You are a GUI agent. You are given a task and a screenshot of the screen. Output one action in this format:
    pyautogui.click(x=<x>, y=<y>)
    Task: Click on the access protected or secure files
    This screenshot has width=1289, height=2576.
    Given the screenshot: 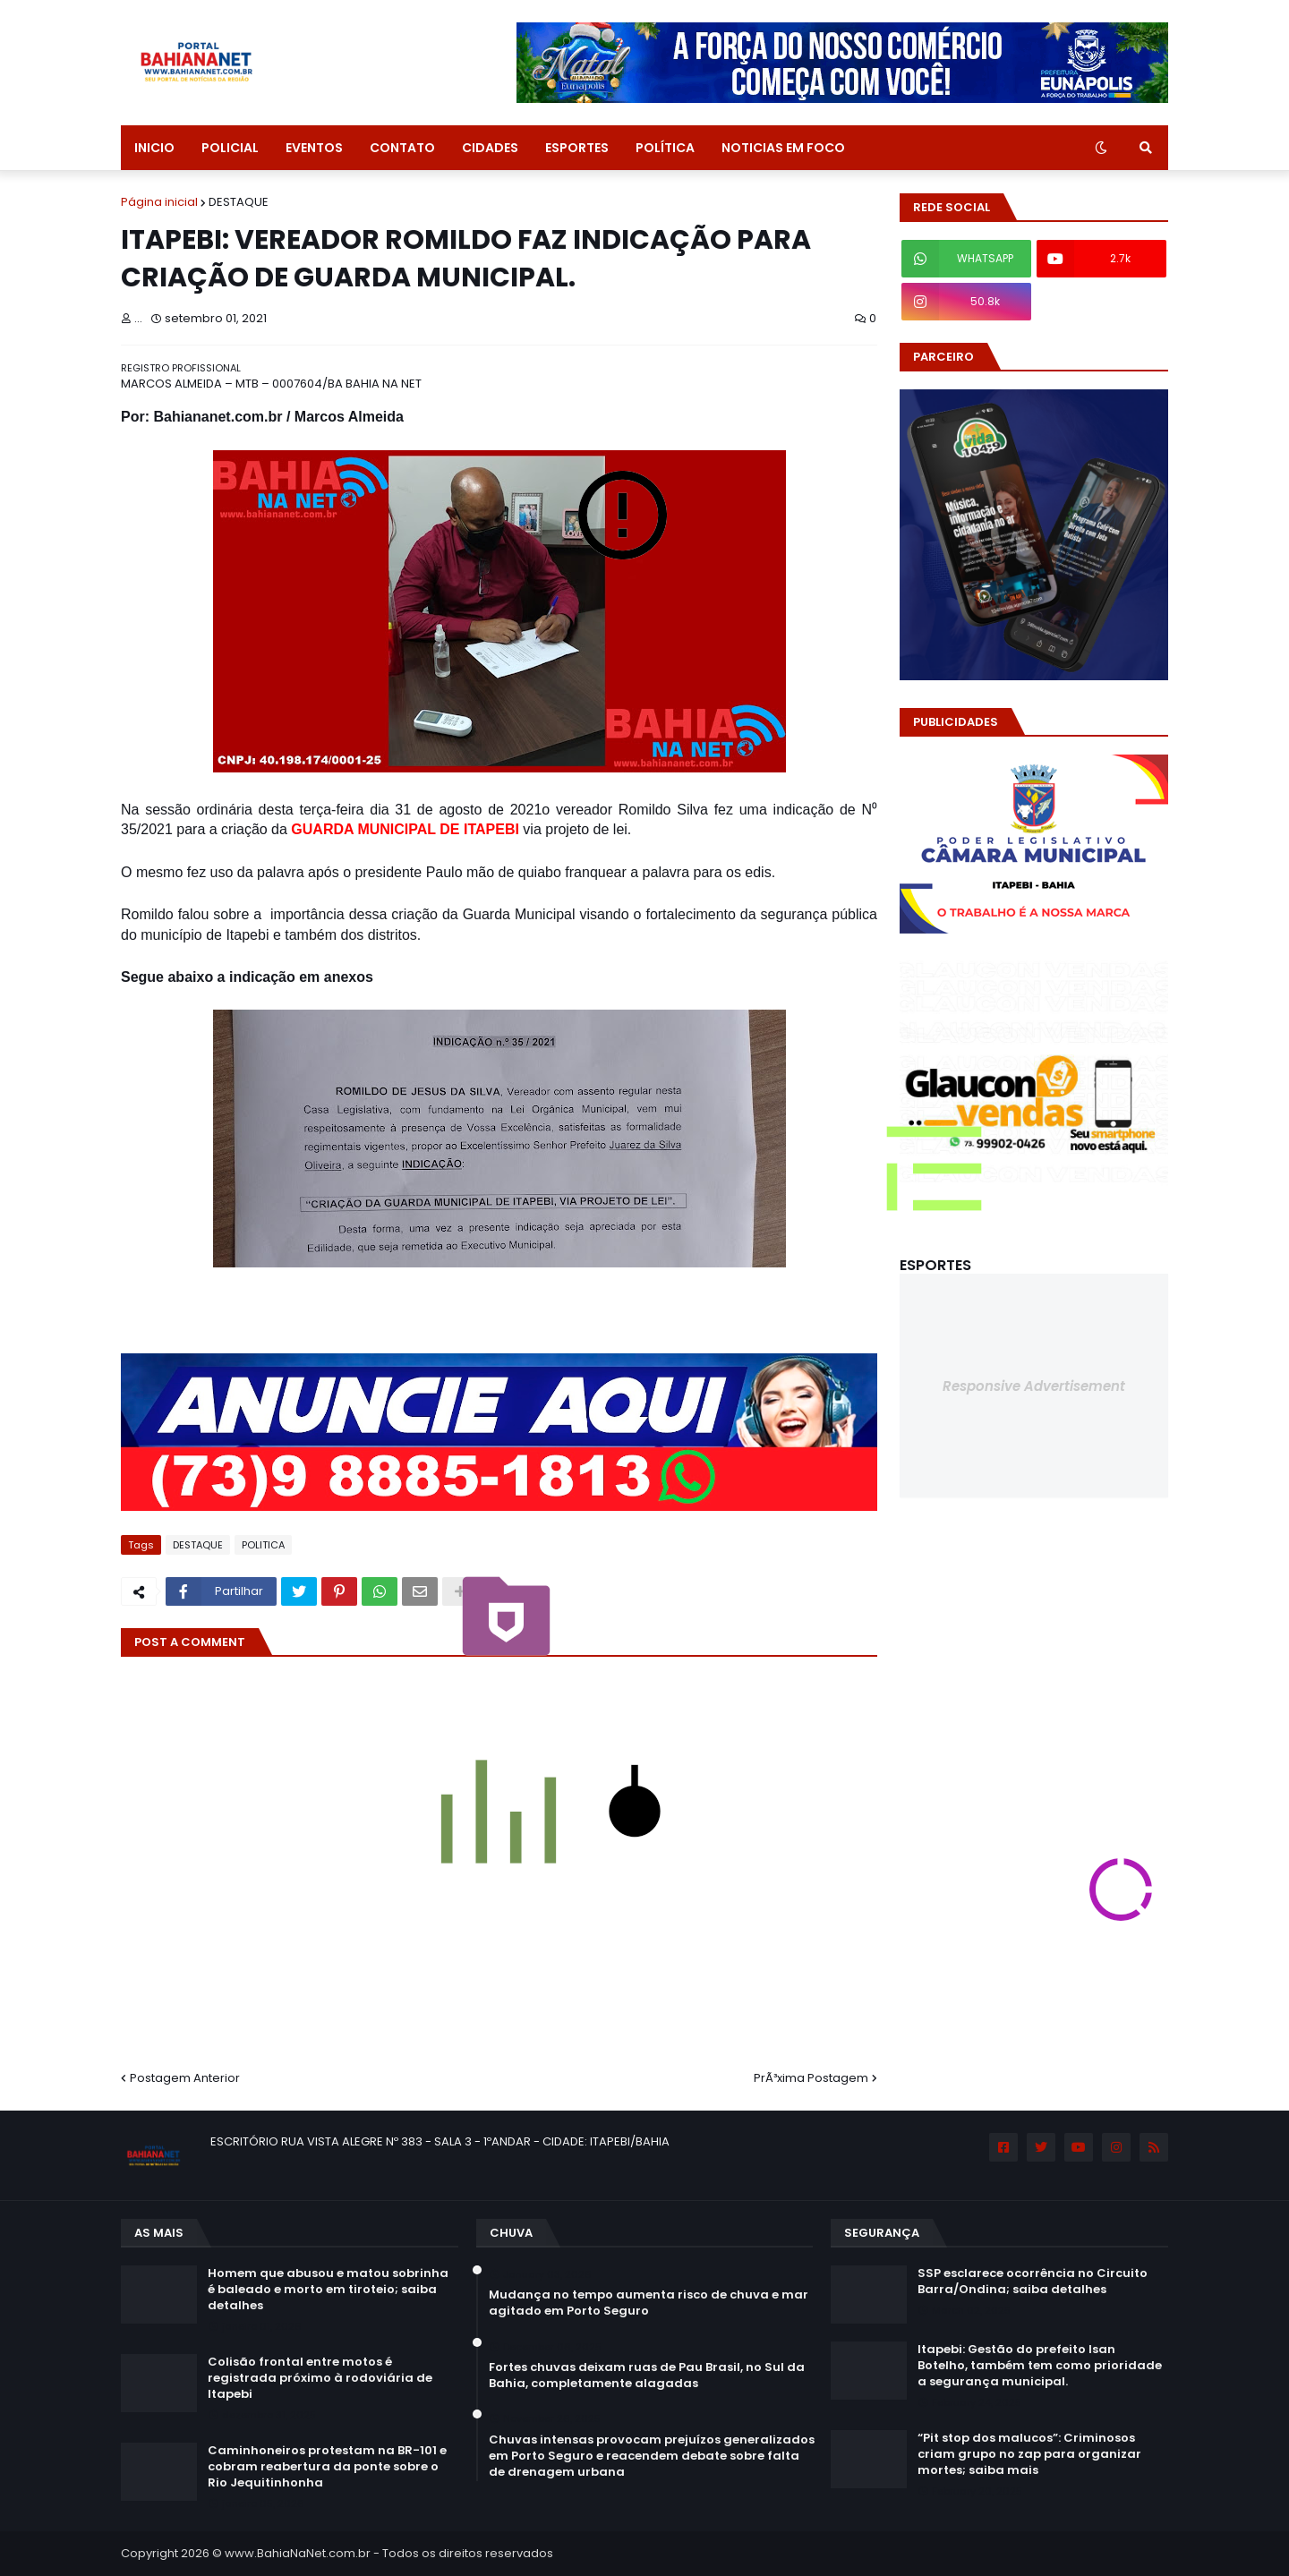 What is the action you would take?
    pyautogui.click(x=506, y=1616)
    